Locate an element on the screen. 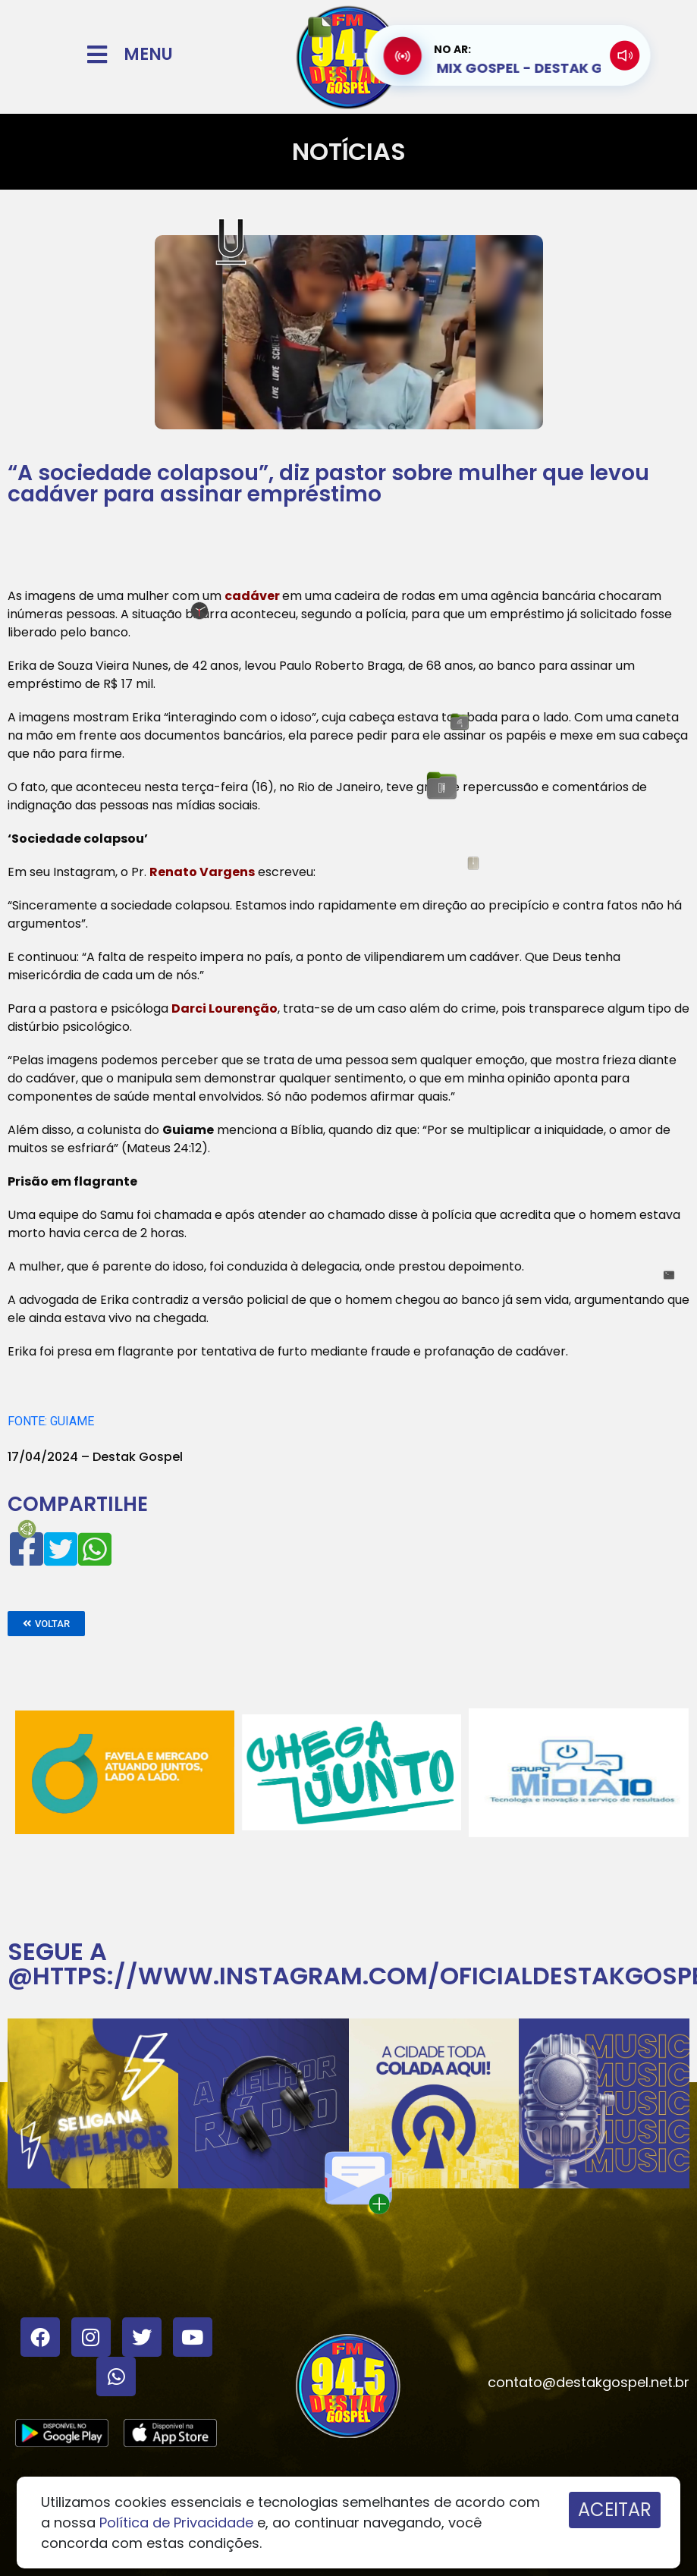 This screenshot has width=697, height=2576. open the terminal application is located at coordinates (669, 1275).